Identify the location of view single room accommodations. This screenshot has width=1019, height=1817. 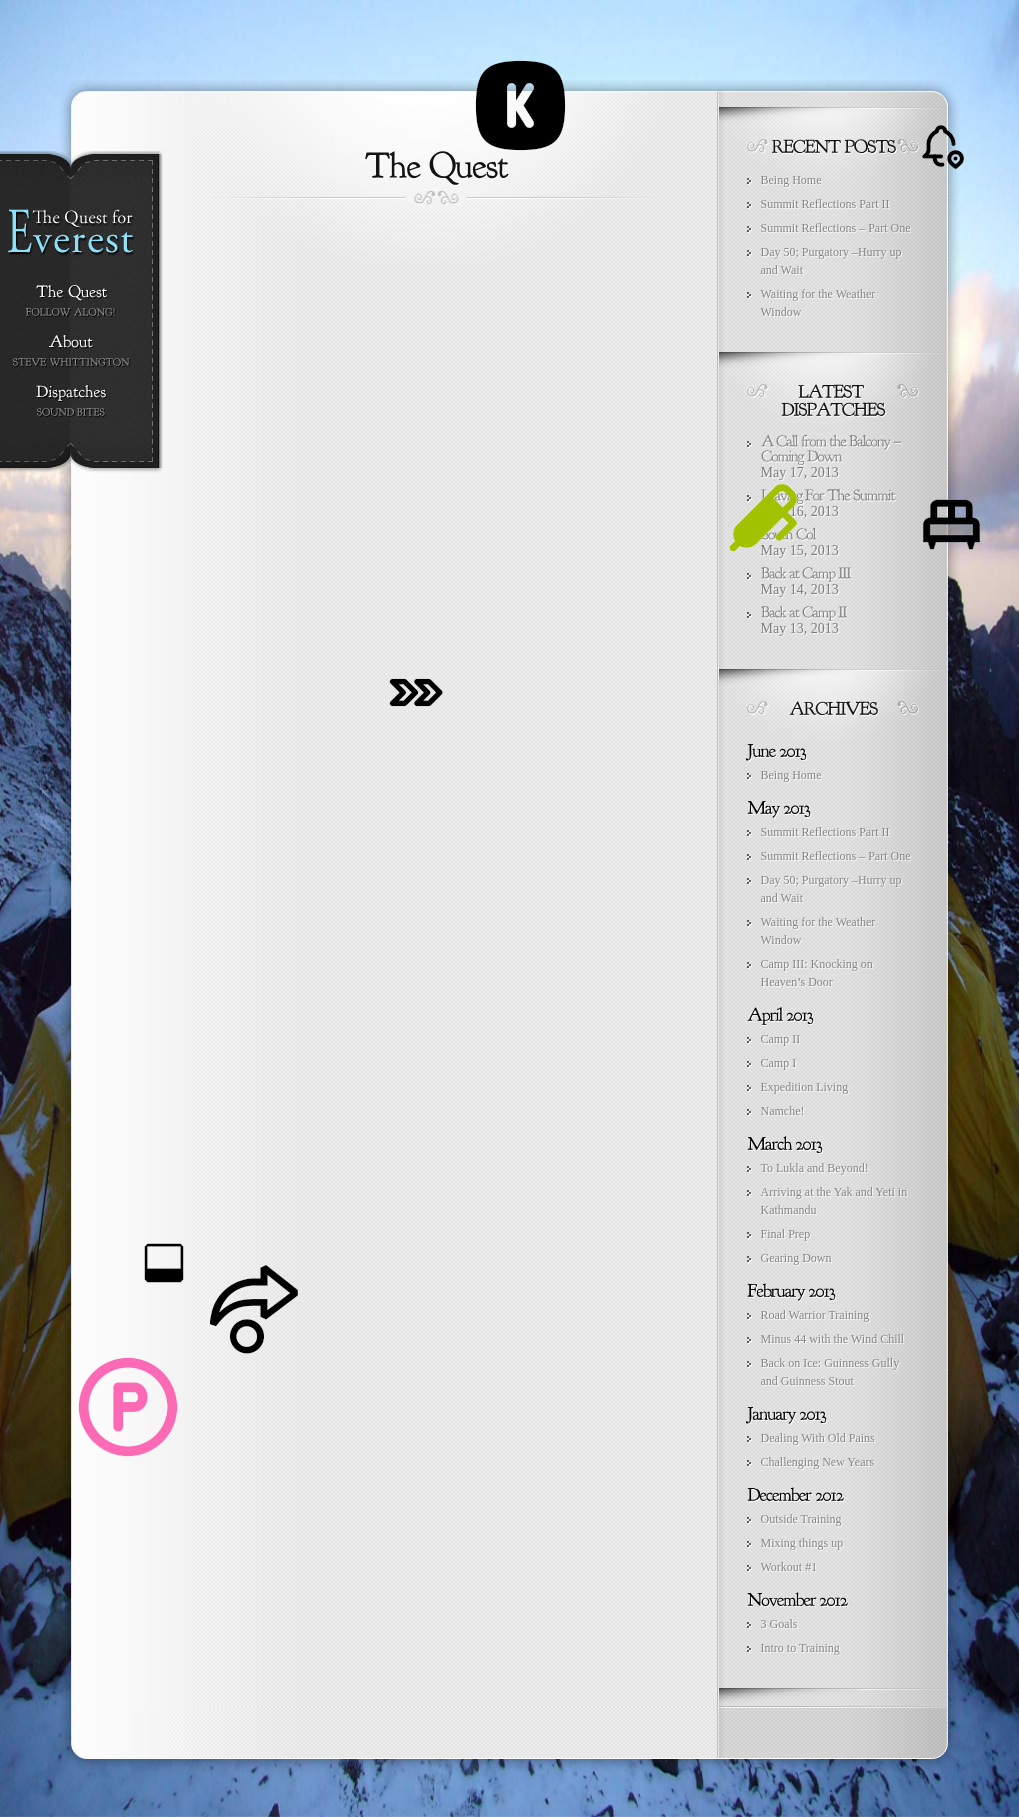
(951, 524).